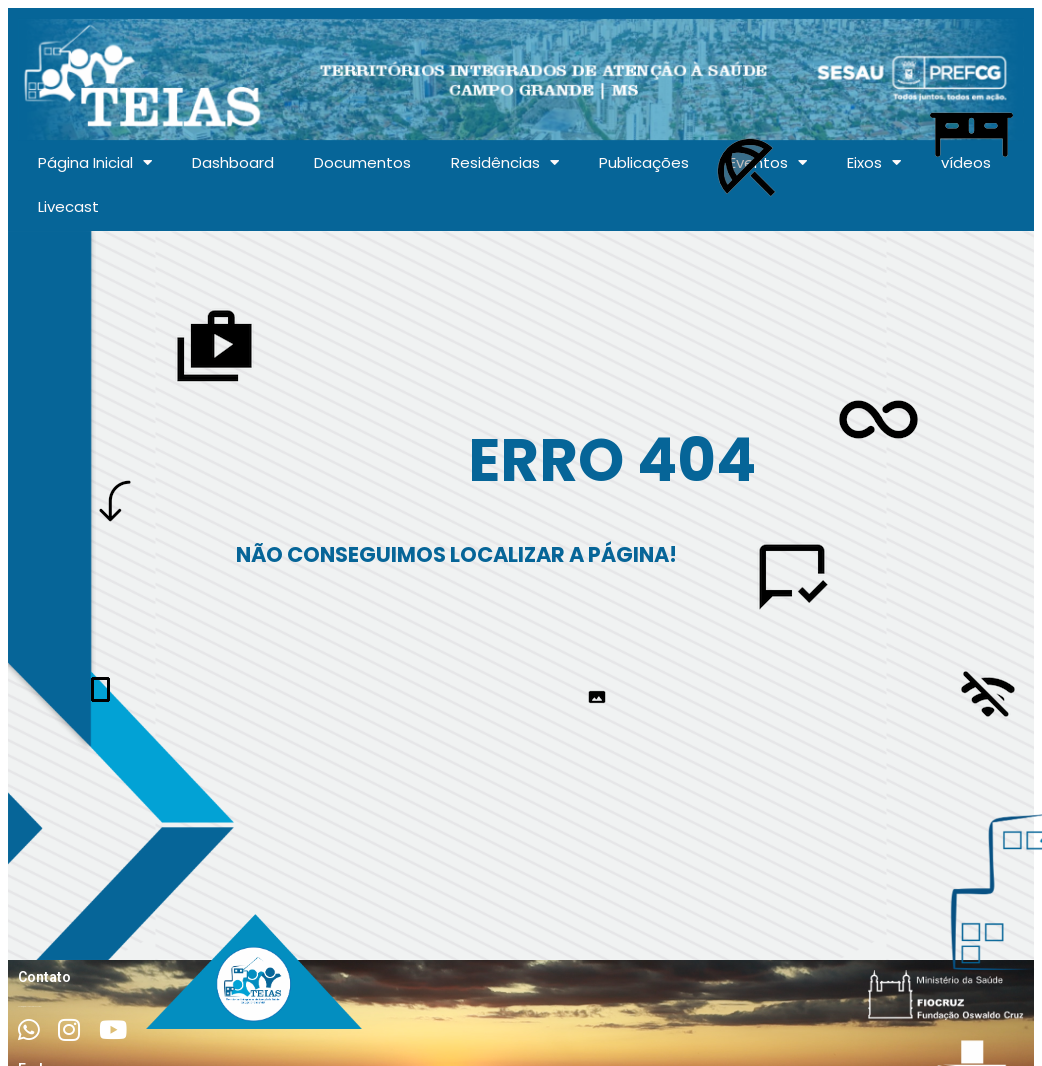 The image size is (1042, 1066). Describe the element at coordinates (115, 501) in the screenshot. I see `go back and down in navigation` at that location.